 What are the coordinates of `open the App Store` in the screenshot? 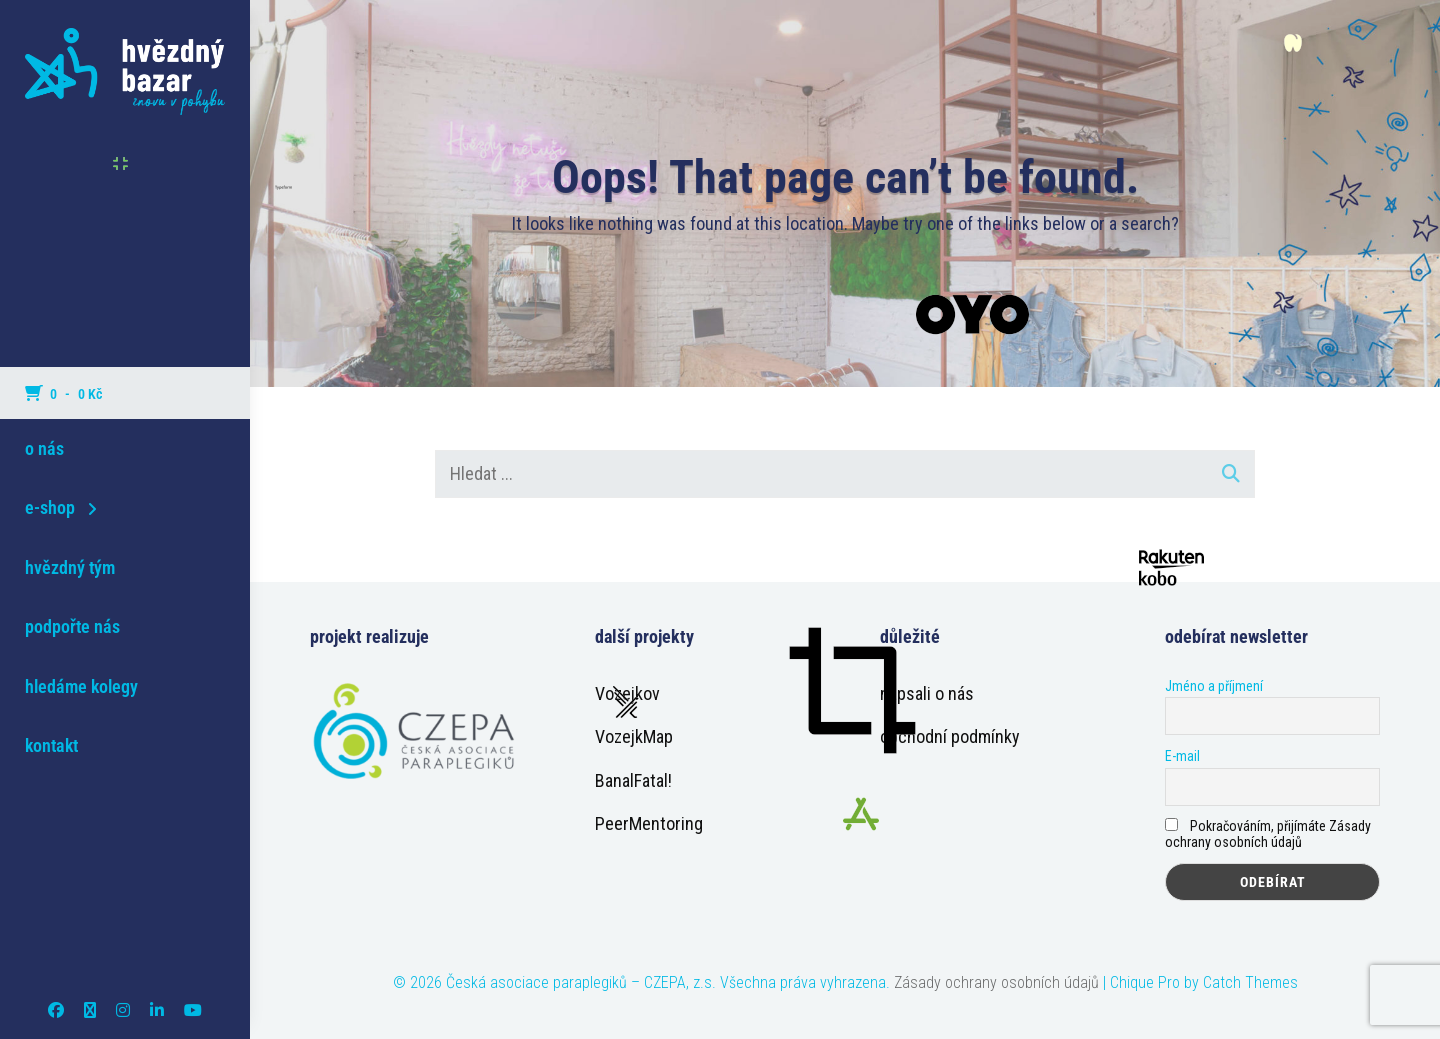 It's located at (861, 814).